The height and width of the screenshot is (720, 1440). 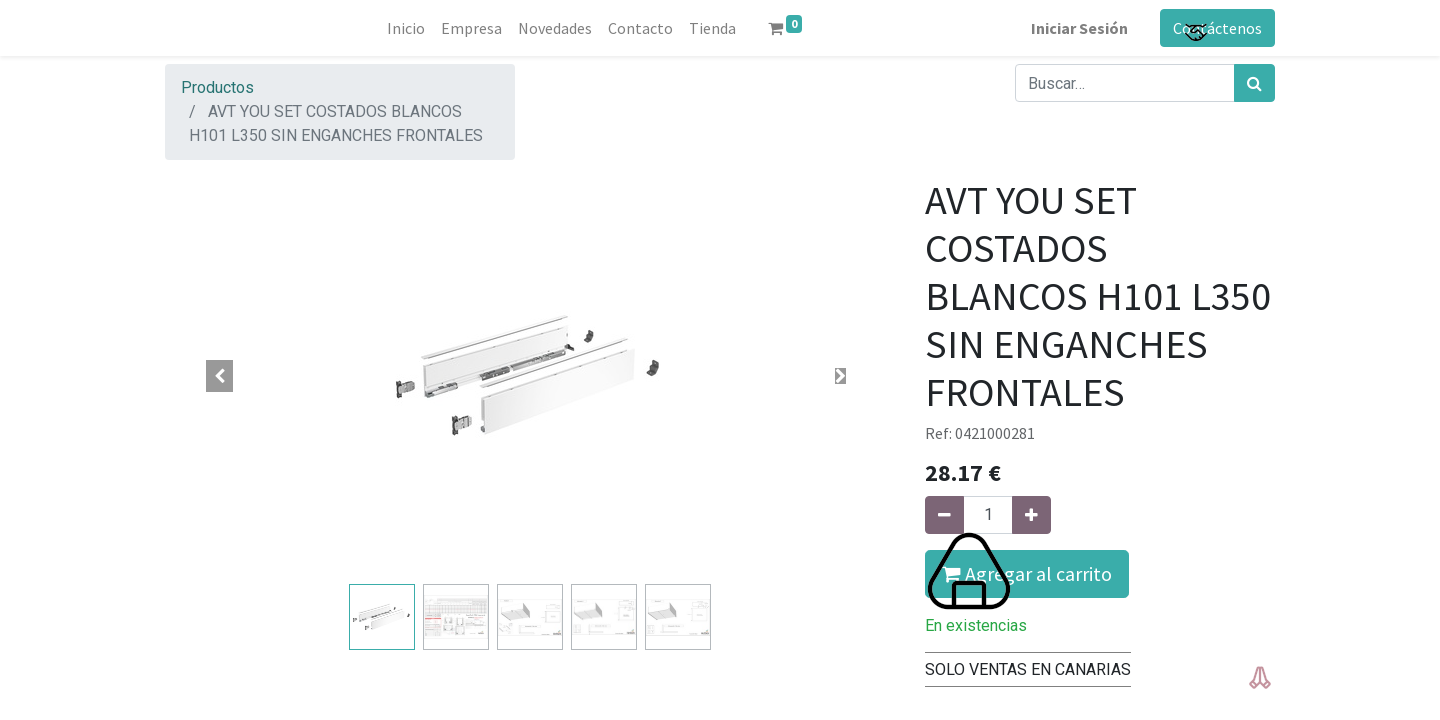 What do you see at coordinates (969, 571) in the screenshot?
I see `browse japanese food options` at bounding box center [969, 571].